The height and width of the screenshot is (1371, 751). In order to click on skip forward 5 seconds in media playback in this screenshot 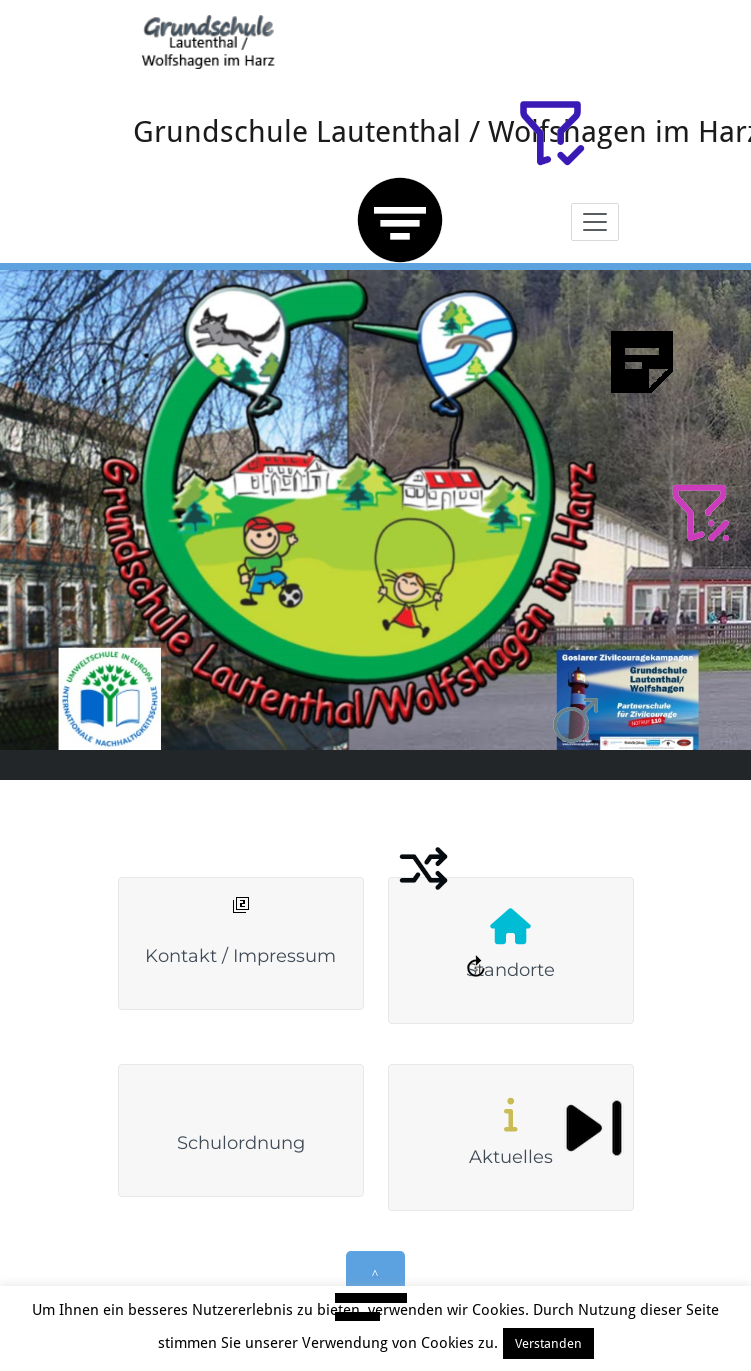, I will do `click(476, 967)`.